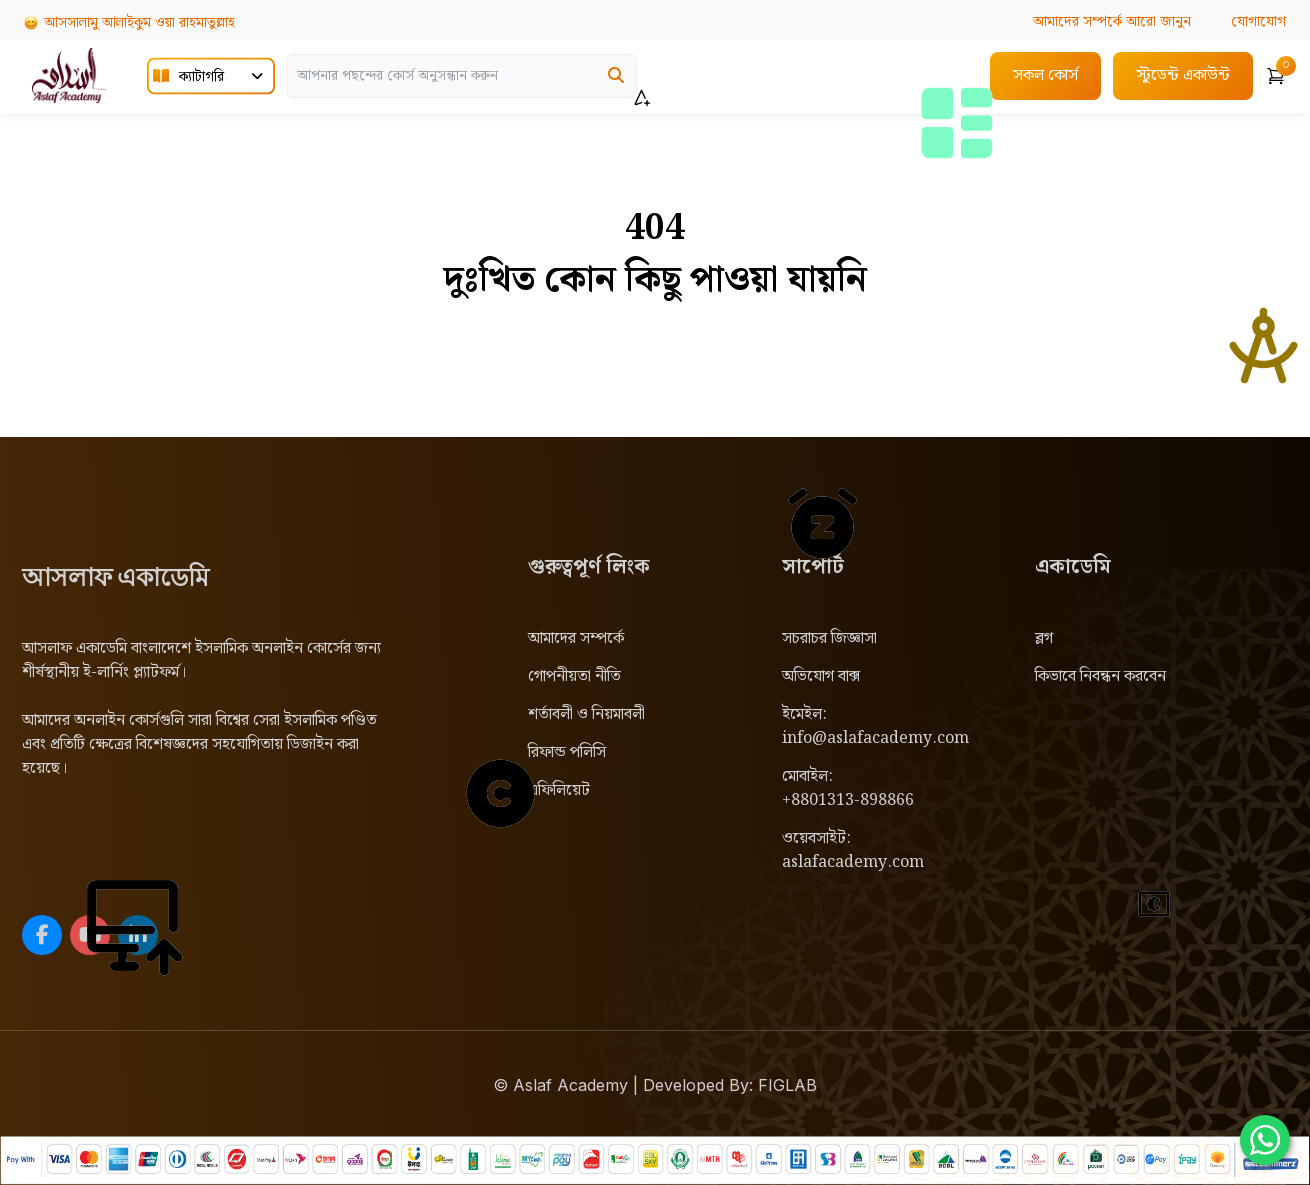  I want to click on add a new navigation waypoint, so click(641, 97).